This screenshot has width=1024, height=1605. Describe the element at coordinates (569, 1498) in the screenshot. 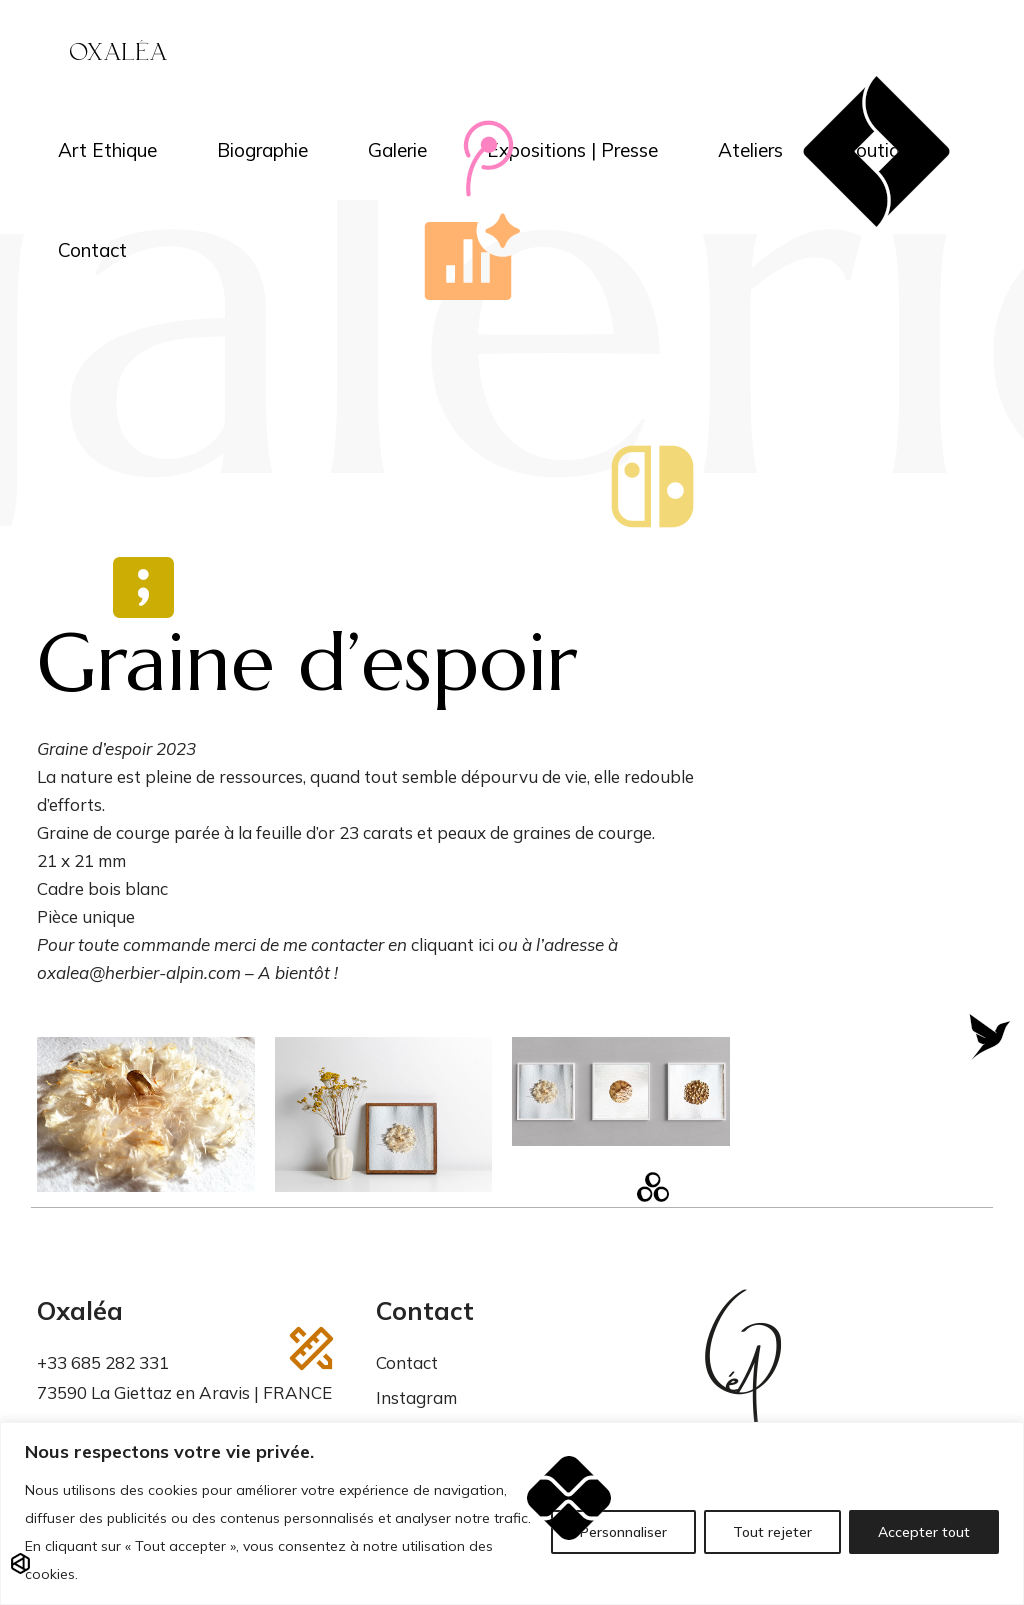

I see `pix instant payment system logo` at that location.